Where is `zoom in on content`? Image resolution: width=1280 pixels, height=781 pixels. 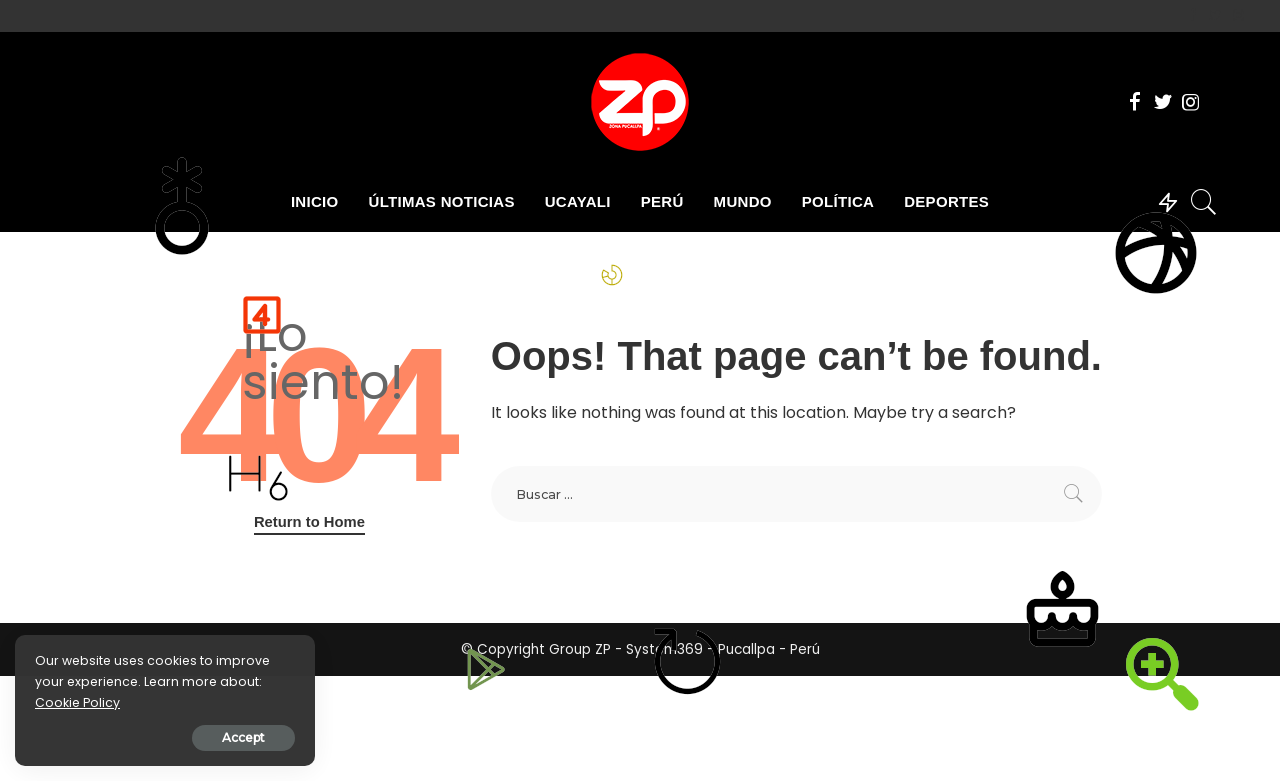
zoom in on content is located at coordinates (1163, 675).